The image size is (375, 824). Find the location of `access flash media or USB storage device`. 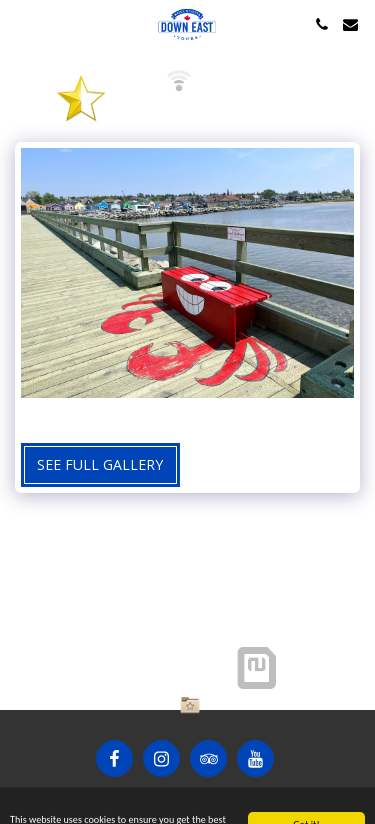

access flash media or USB storage device is located at coordinates (255, 668).